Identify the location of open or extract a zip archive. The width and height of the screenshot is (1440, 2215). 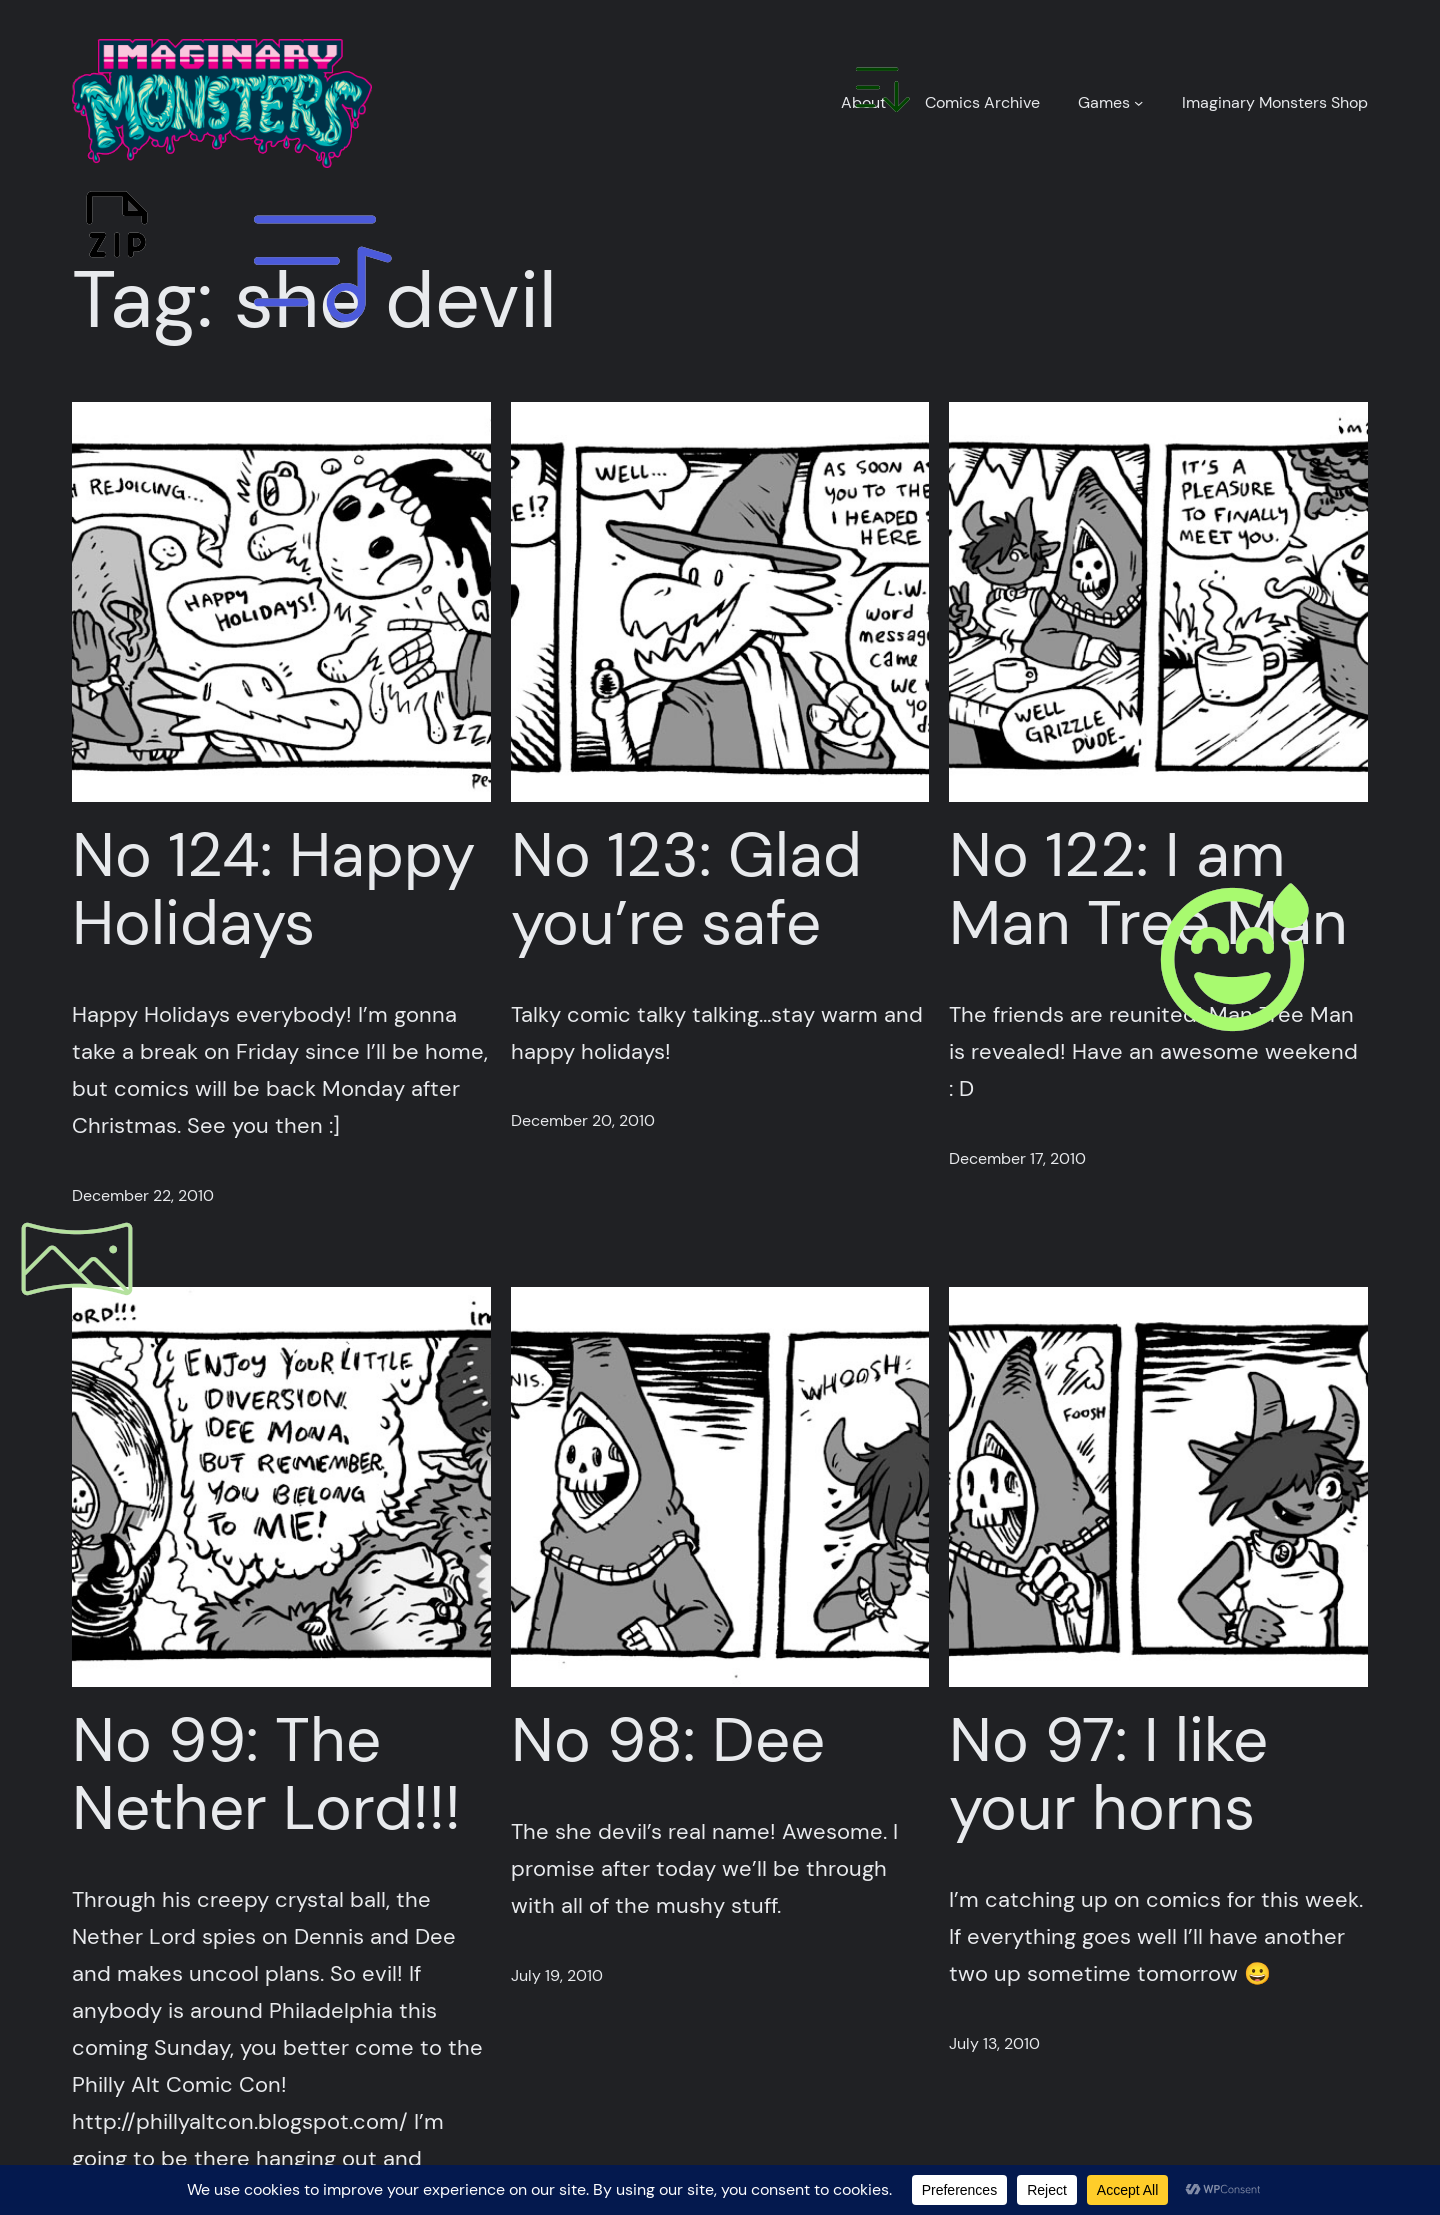
(117, 227).